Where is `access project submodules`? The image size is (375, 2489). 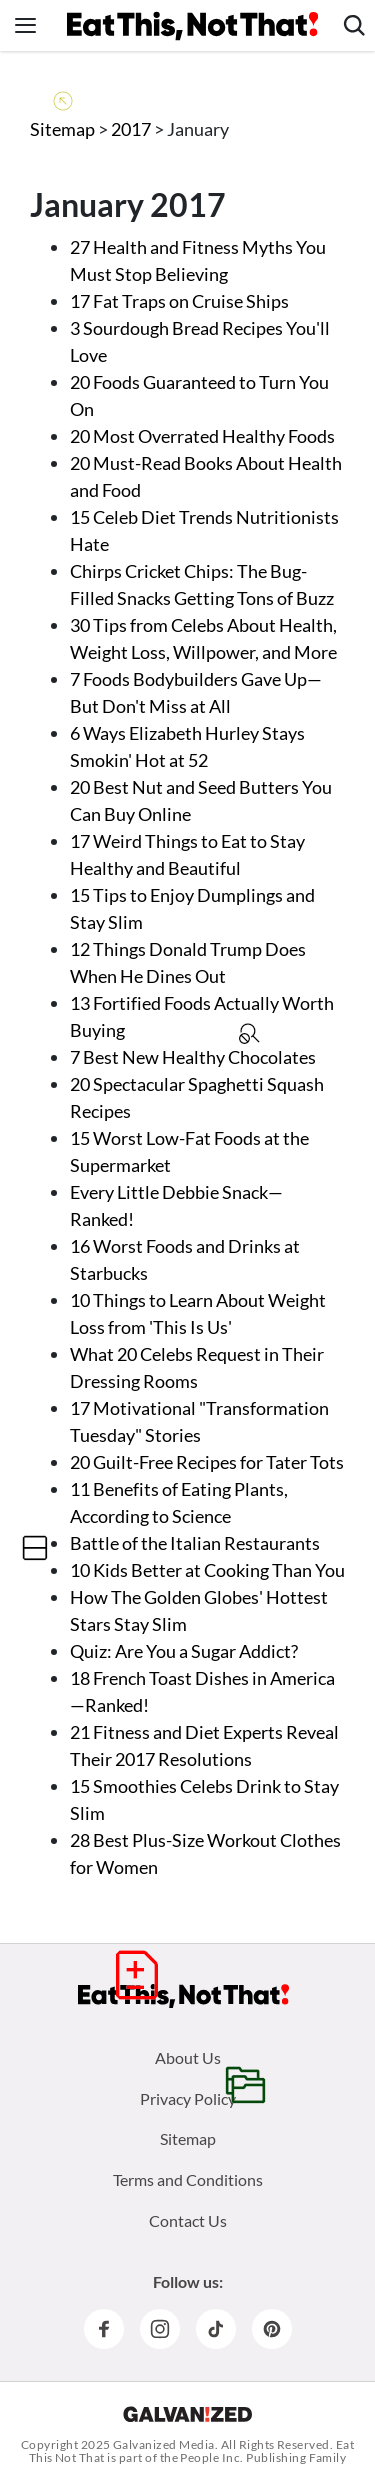
access project submodules is located at coordinates (245, 2083).